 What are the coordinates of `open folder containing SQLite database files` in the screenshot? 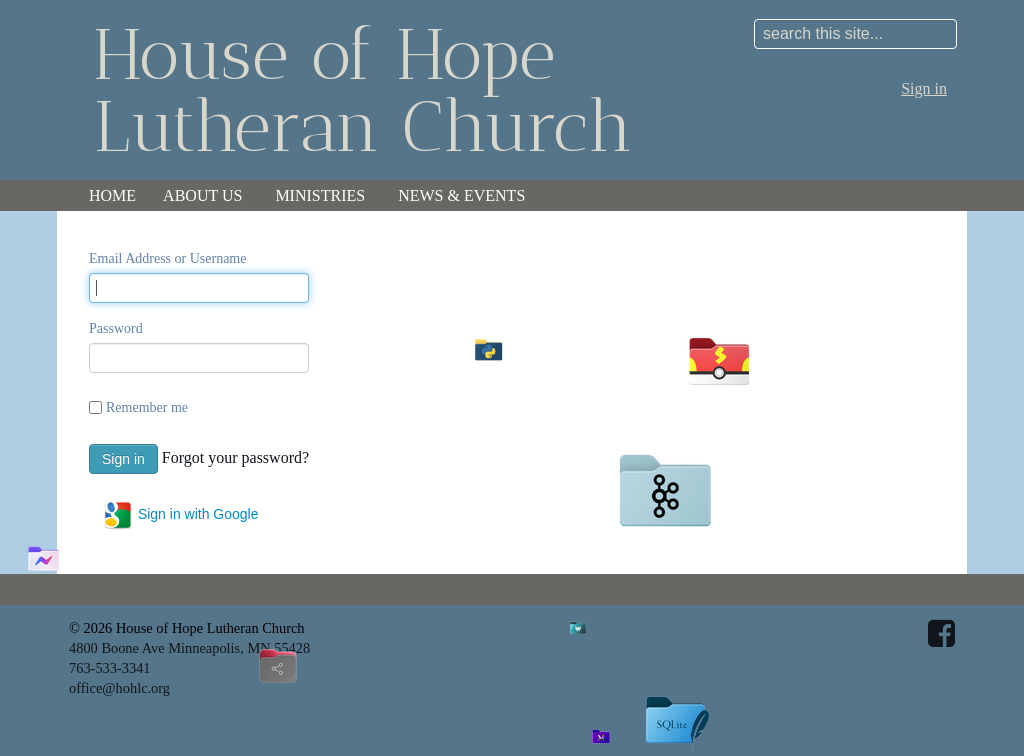 It's located at (675, 721).